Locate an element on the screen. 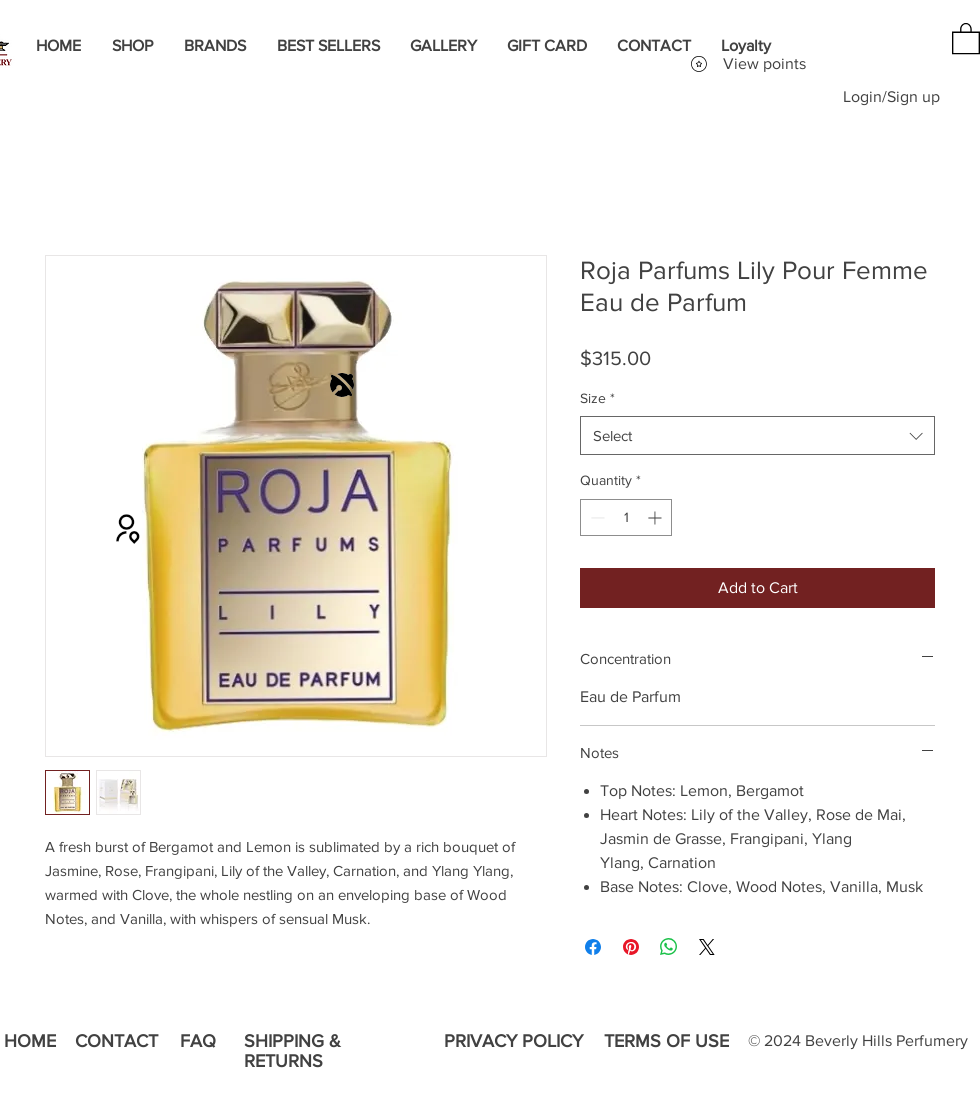 Image resolution: width=980 pixels, height=1112 pixels. view user's current location is located at coordinates (126, 528).